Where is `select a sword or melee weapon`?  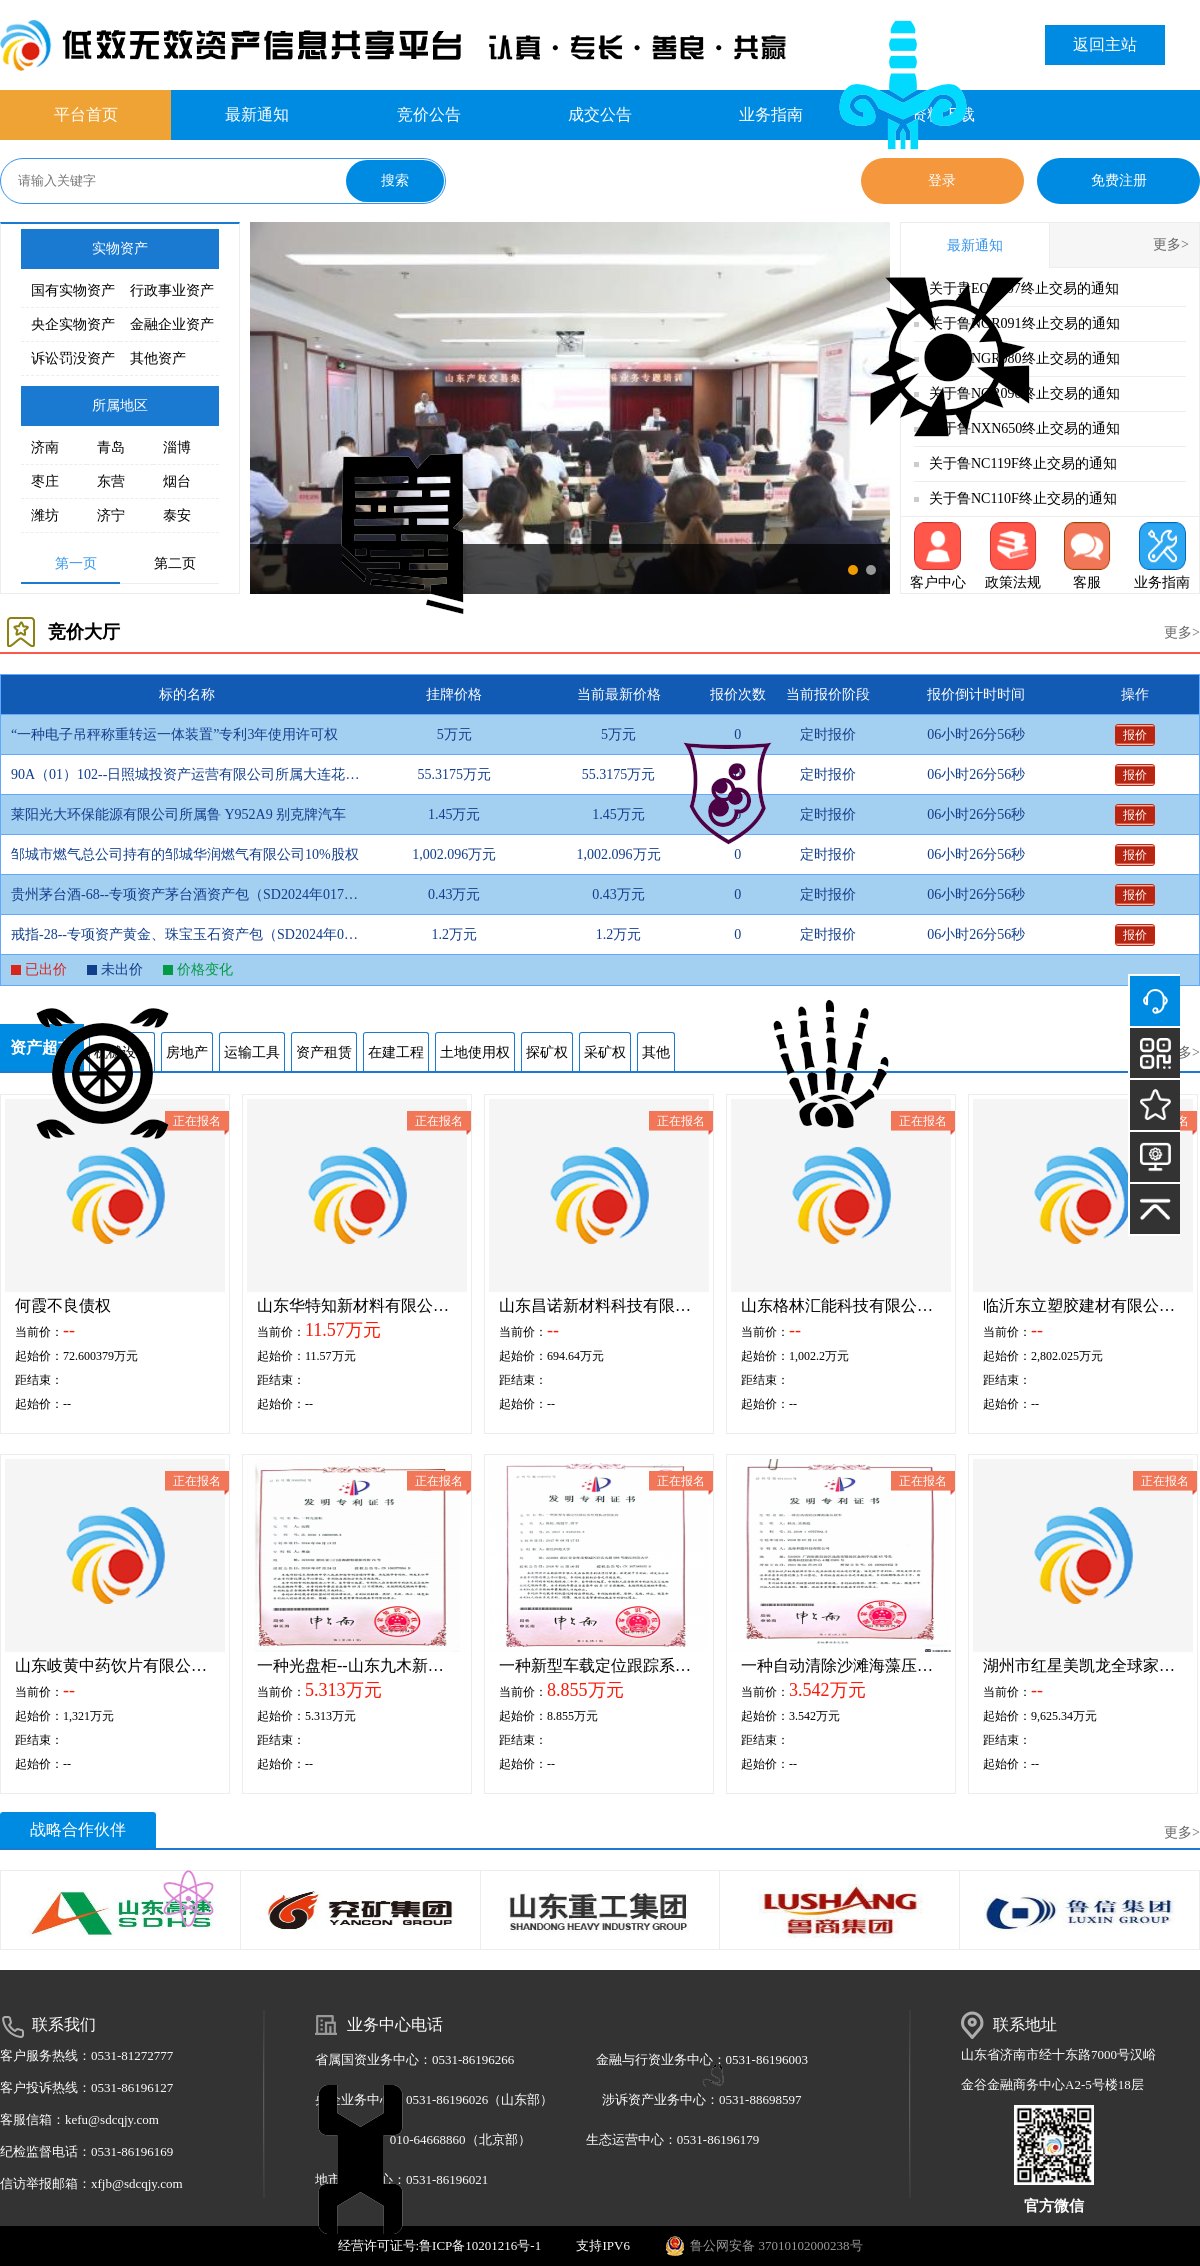 select a sword or melee weapon is located at coordinates (903, 84).